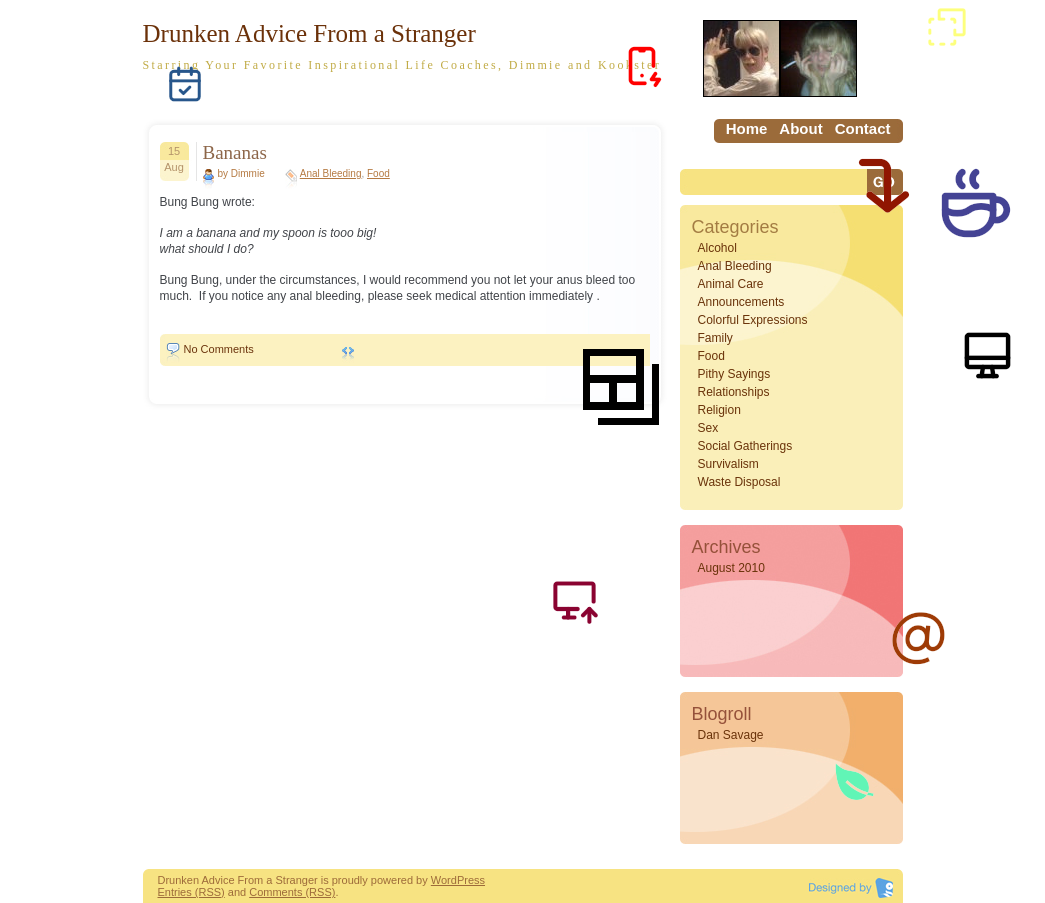 The height and width of the screenshot is (903, 1045). What do you see at coordinates (185, 84) in the screenshot?
I see `confirm or complete a scheduled event` at bounding box center [185, 84].